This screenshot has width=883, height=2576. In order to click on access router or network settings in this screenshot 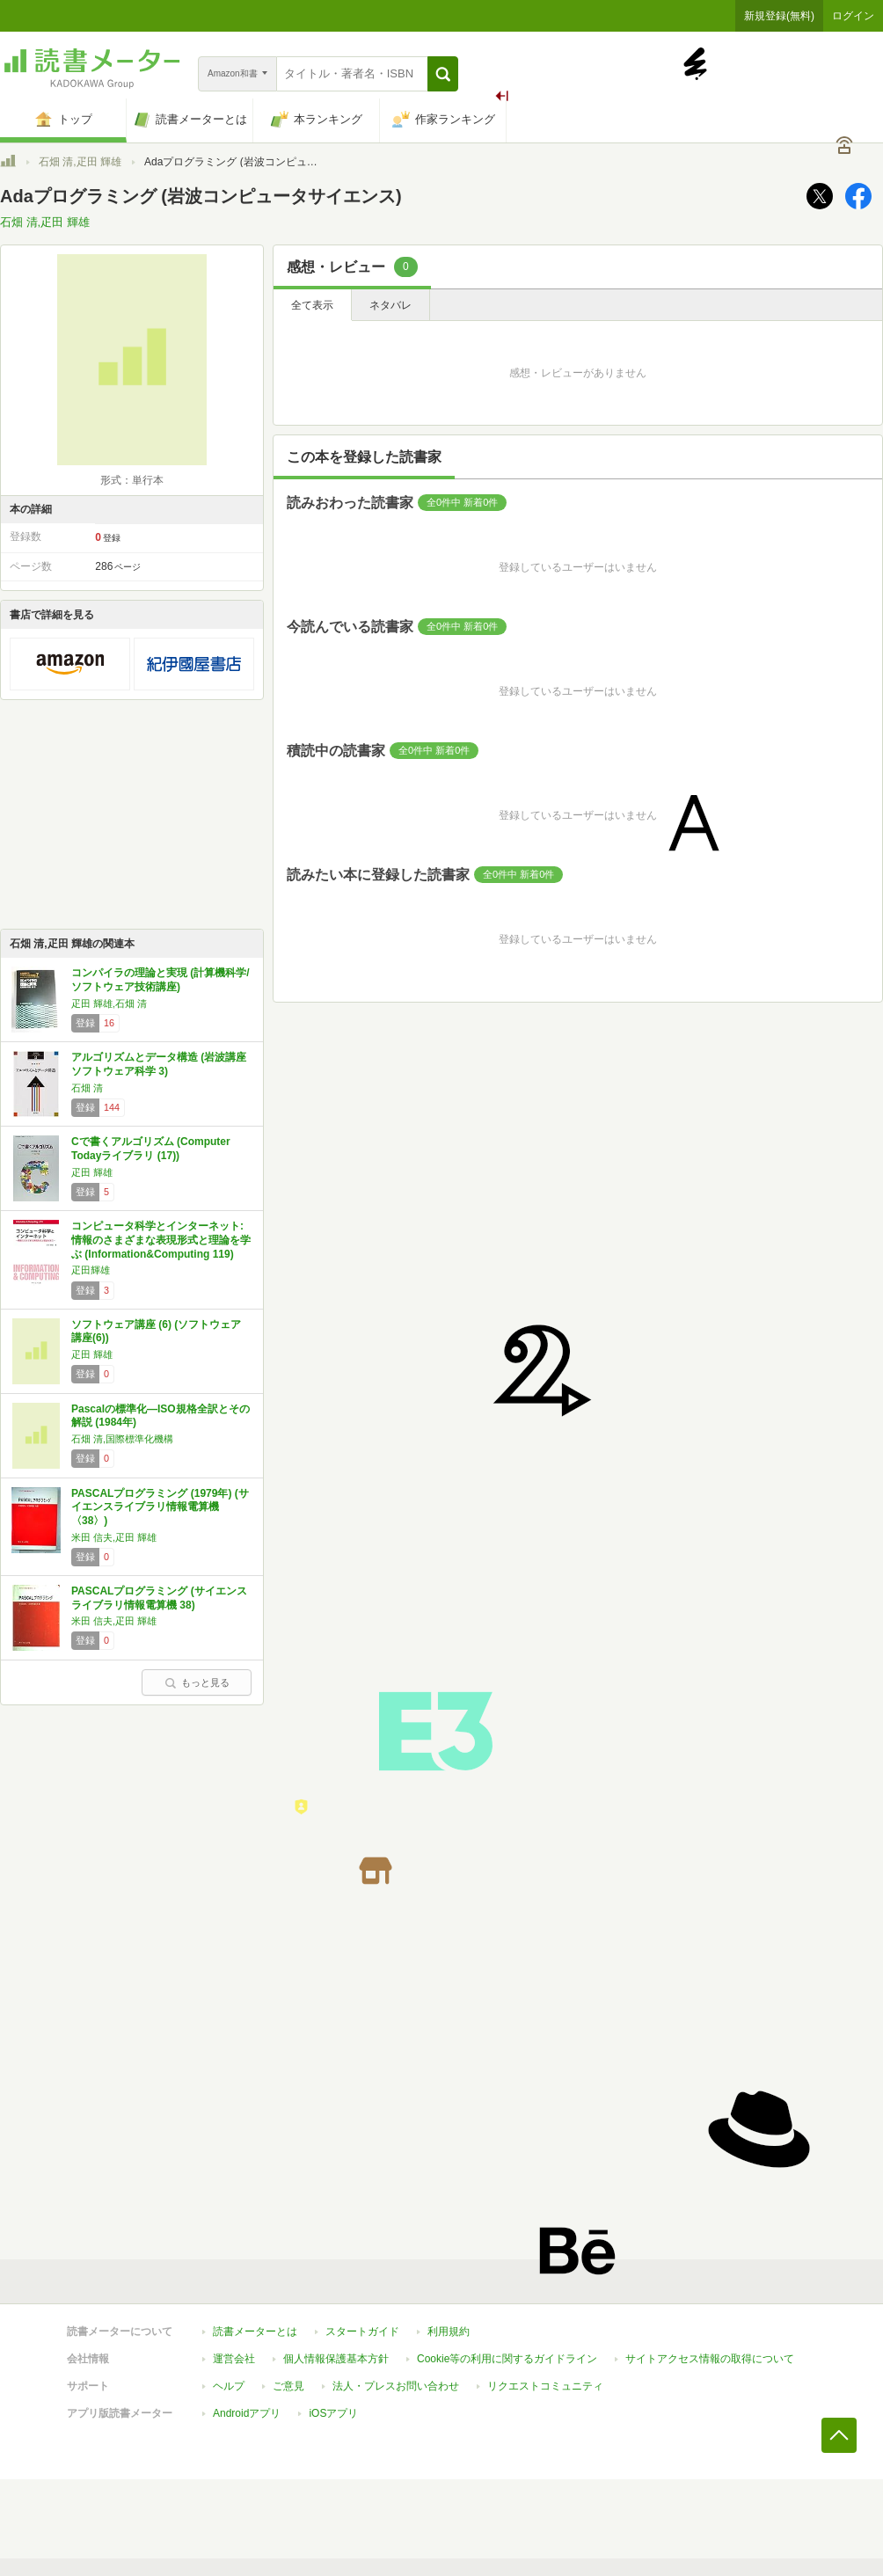, I will do `click(844, 145)`.